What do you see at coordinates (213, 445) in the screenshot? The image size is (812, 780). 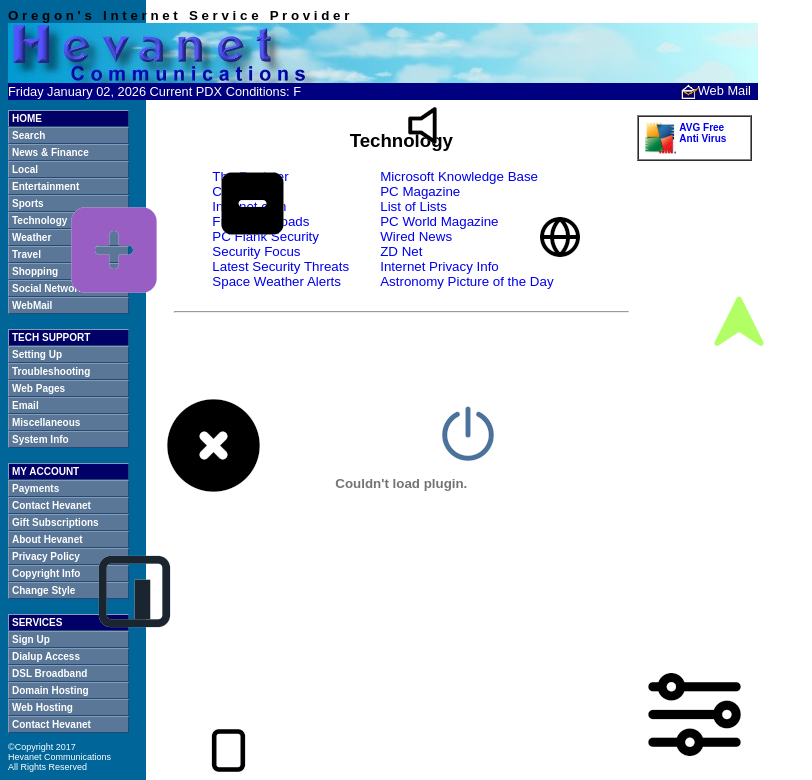 I see `close or dismiss a dialog` at bounding box center [213, 445].